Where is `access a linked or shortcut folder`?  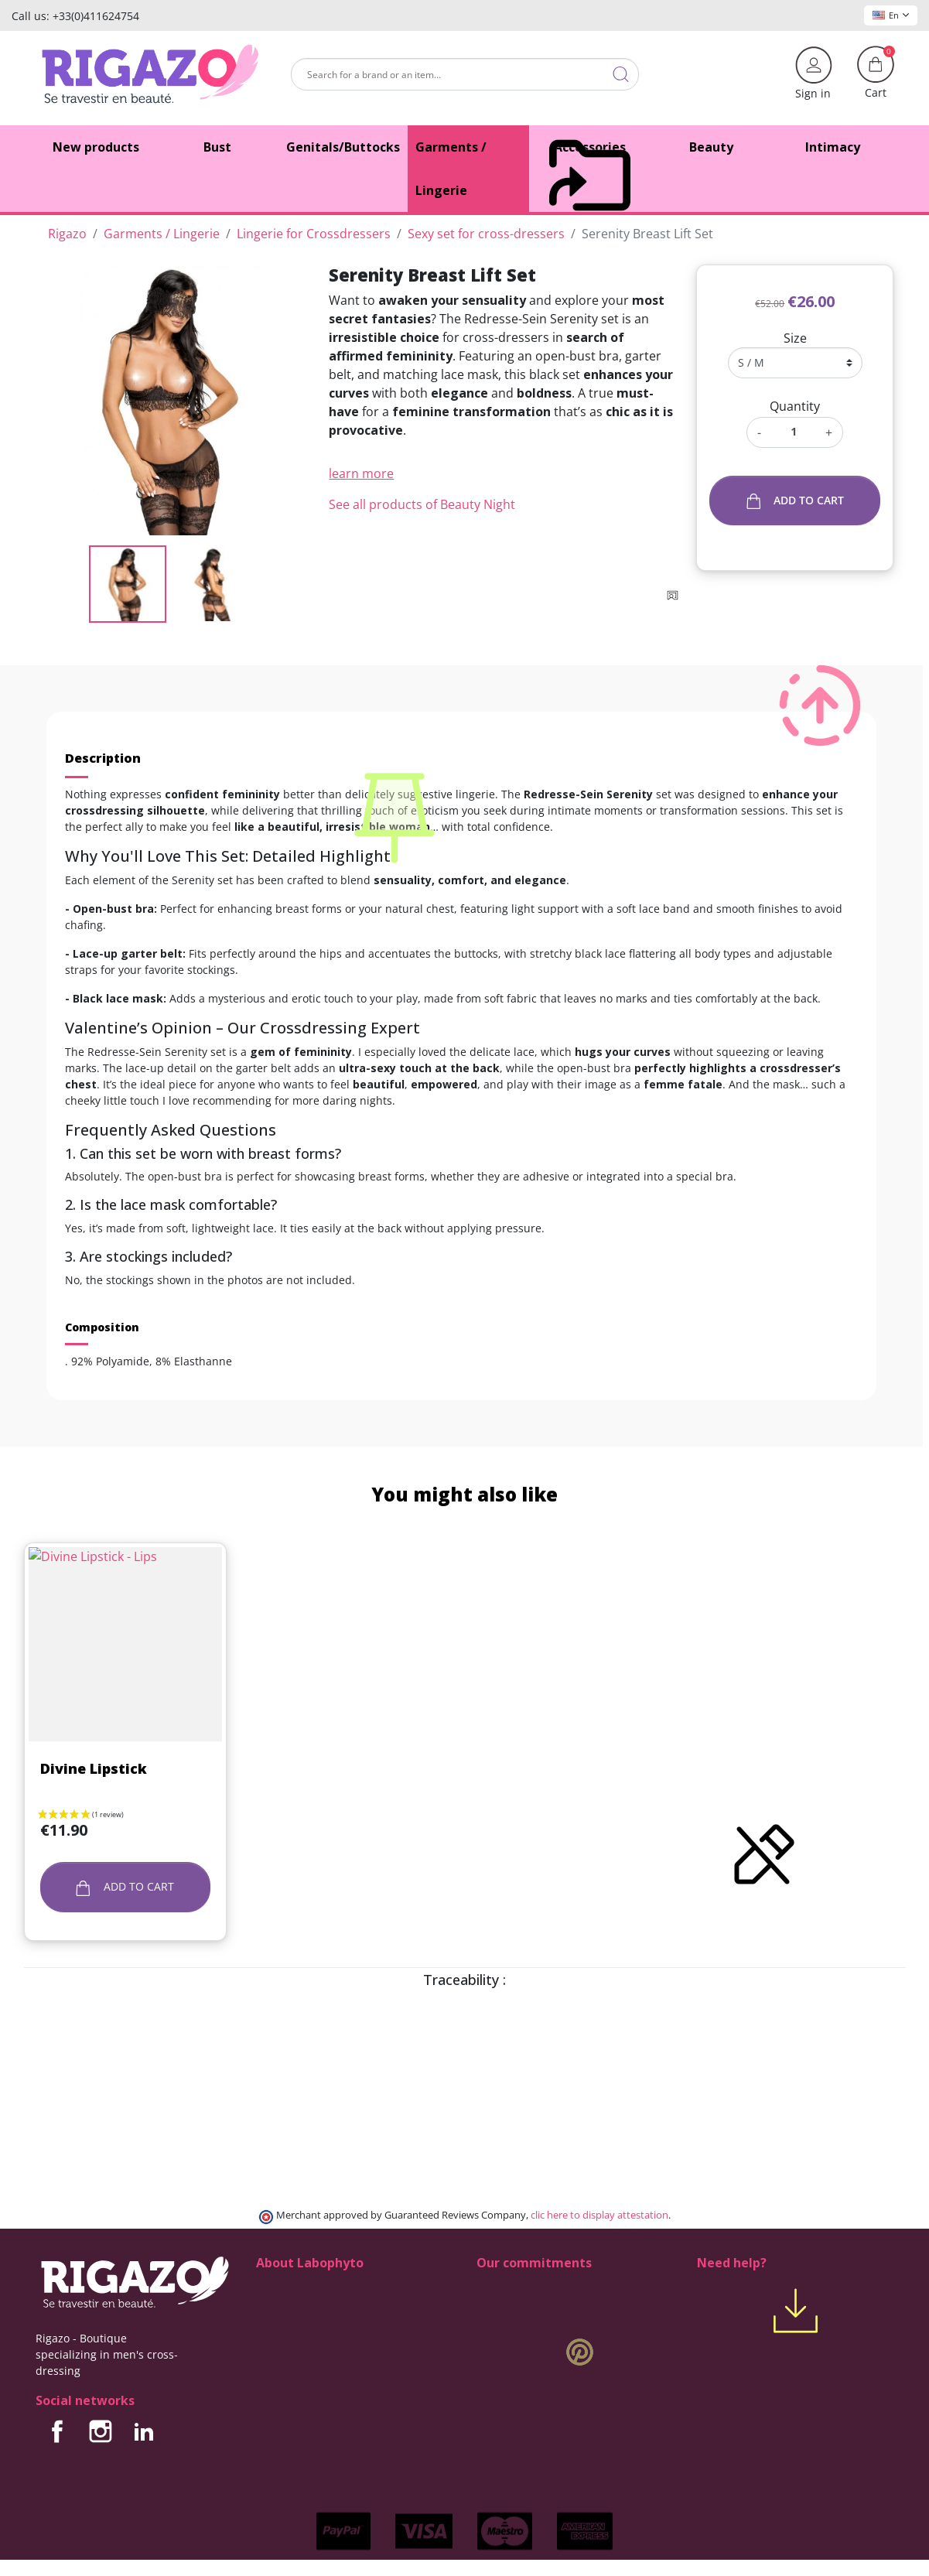 access a linked or shortcut folder is located at coordinates (589, 175).